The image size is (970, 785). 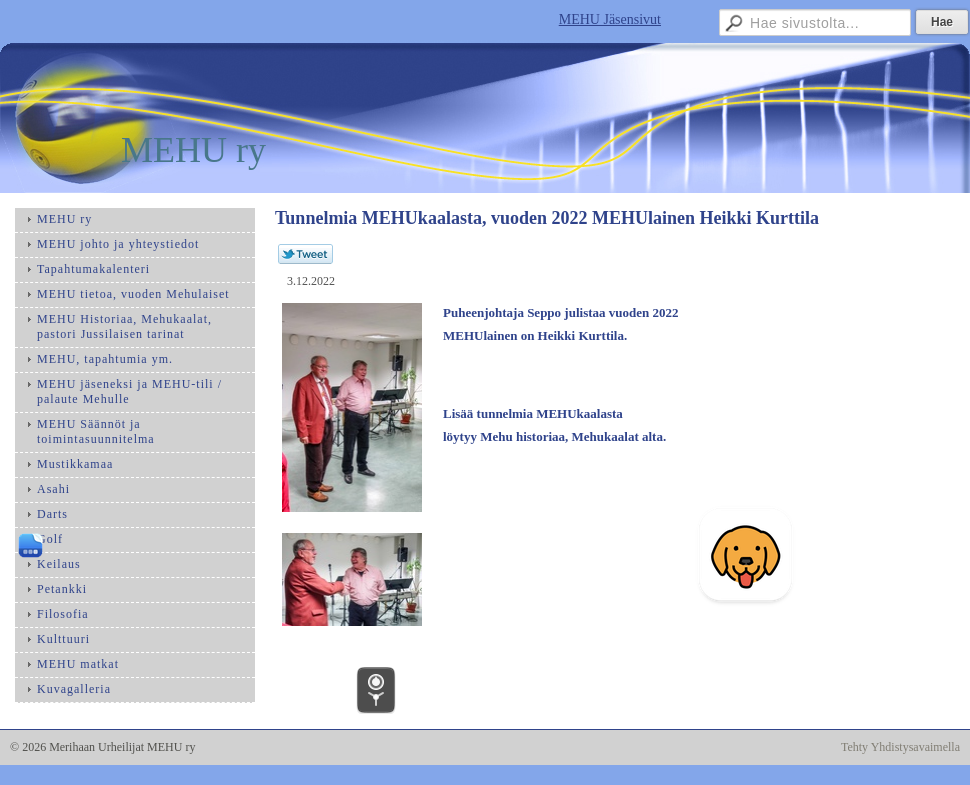 What do you see at coordinates (745, 554) in the screenshot?
I see `open bruno API client` at bounding box center [745, 554].